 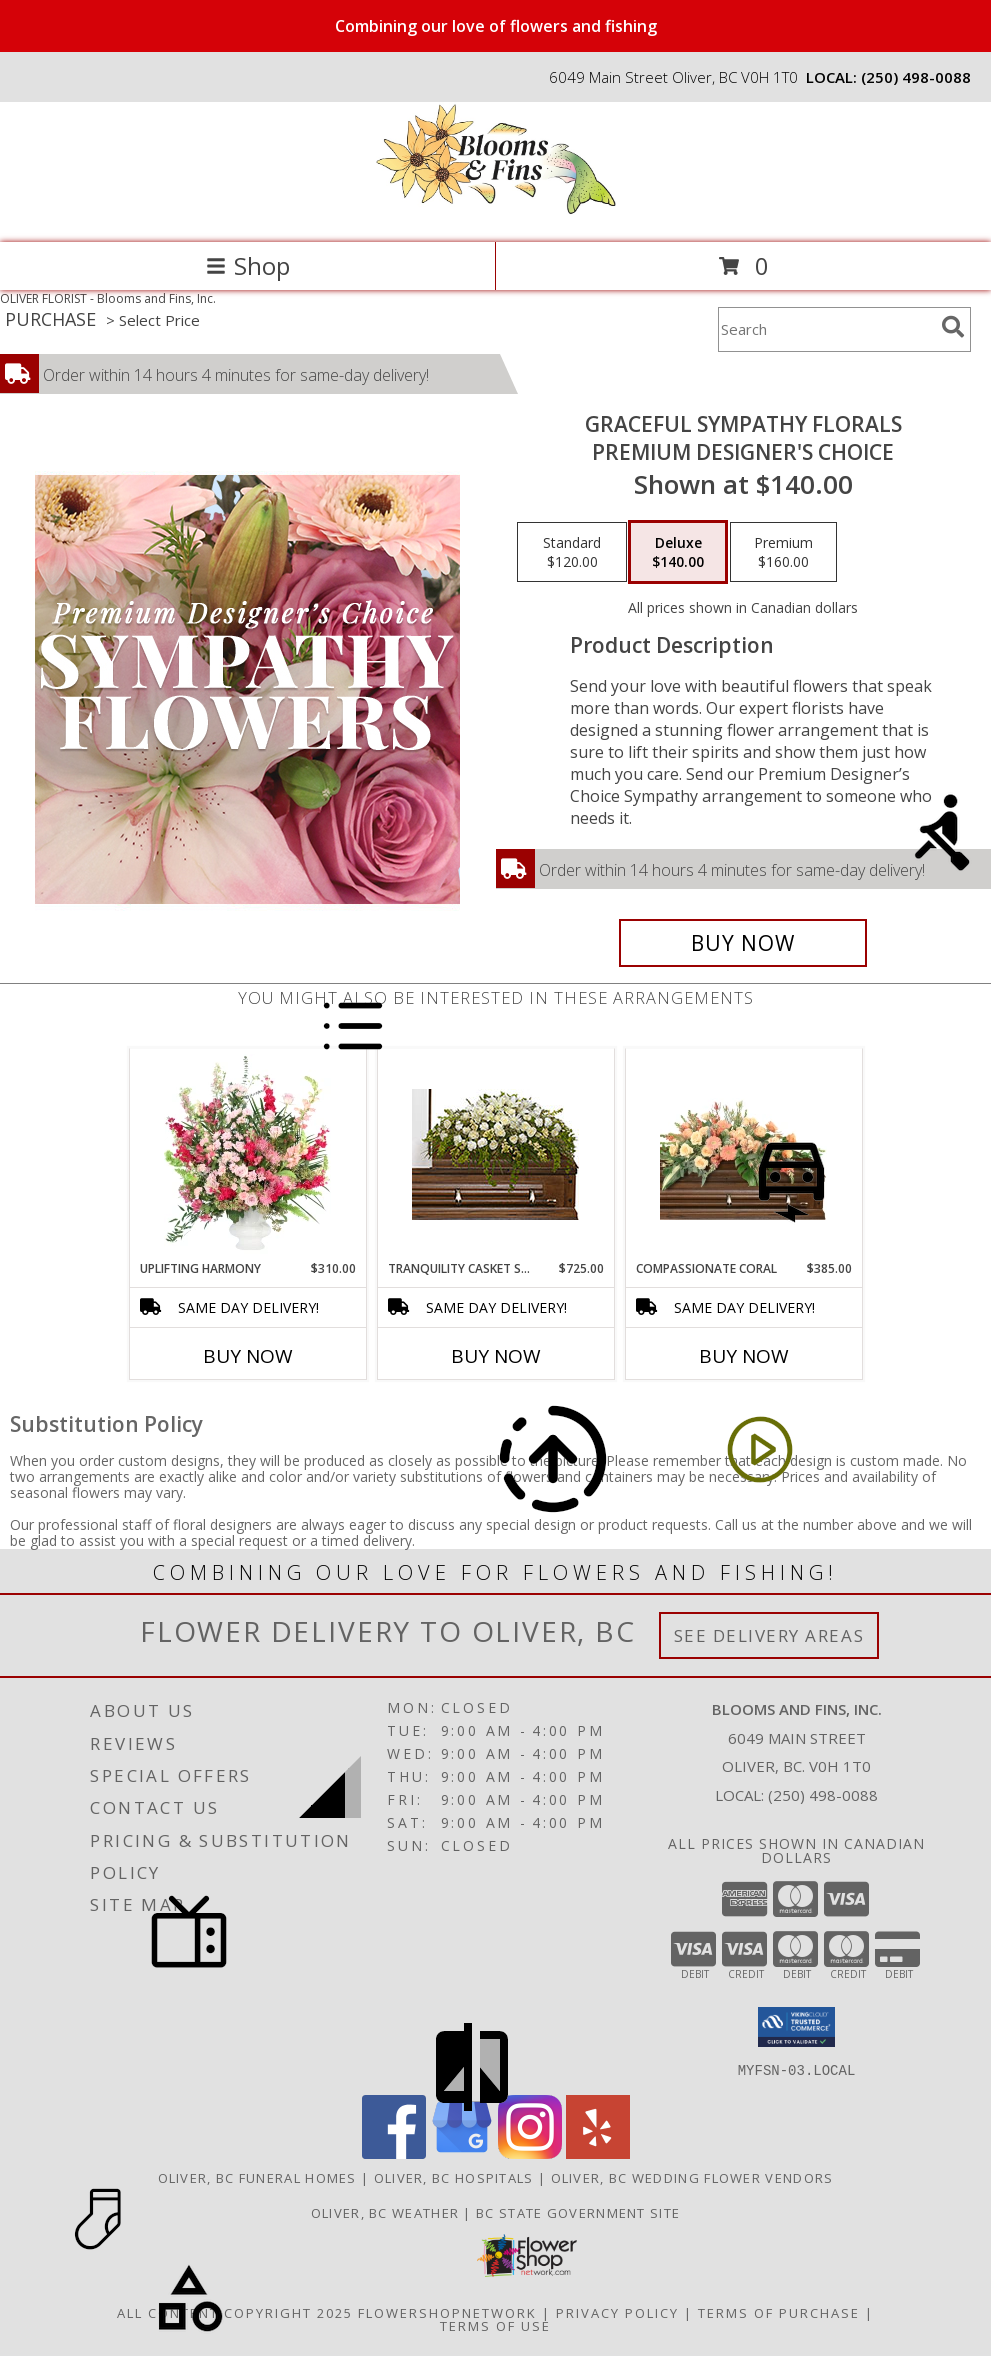 I want to click on upload in progress, so click(x=553, y=1459).